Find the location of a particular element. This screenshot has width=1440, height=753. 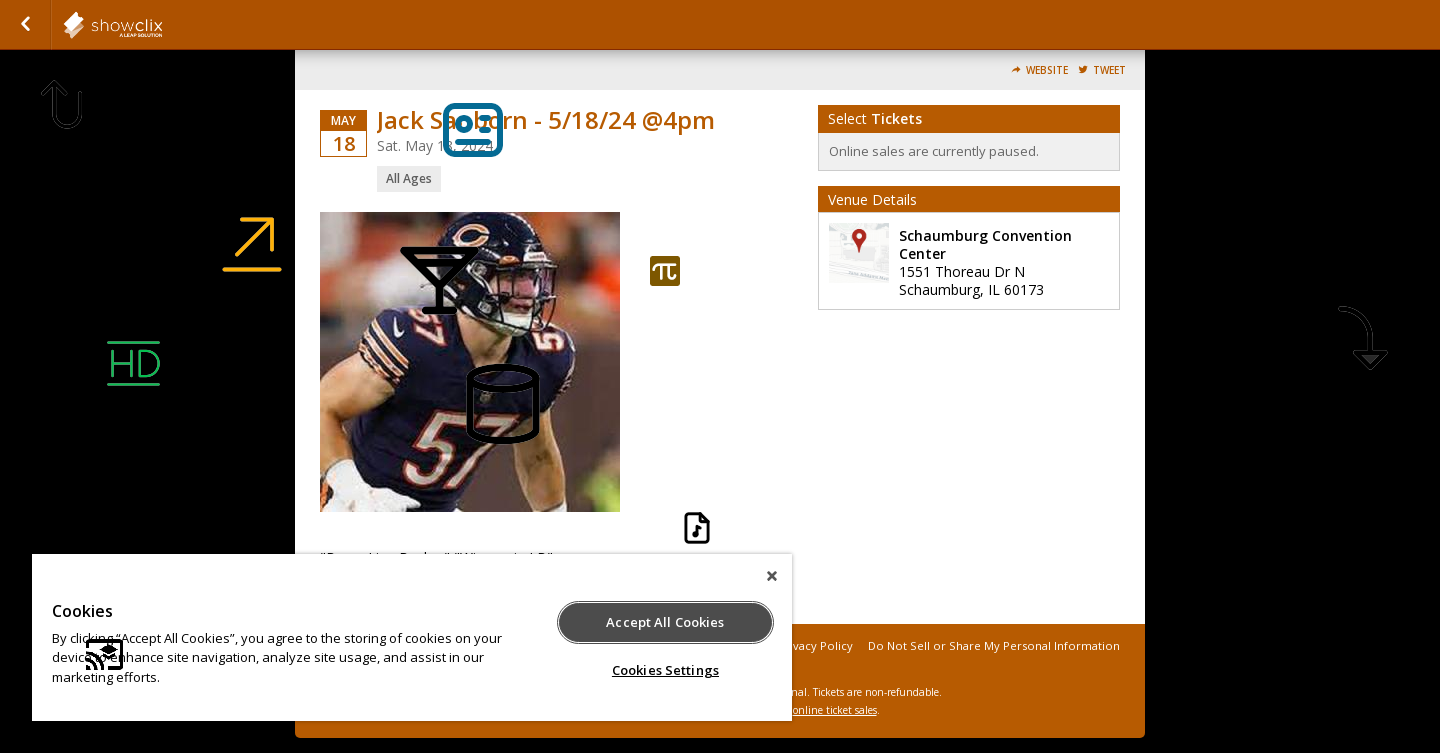

switch to high-definition video quality is located at coordinates (133, 363).